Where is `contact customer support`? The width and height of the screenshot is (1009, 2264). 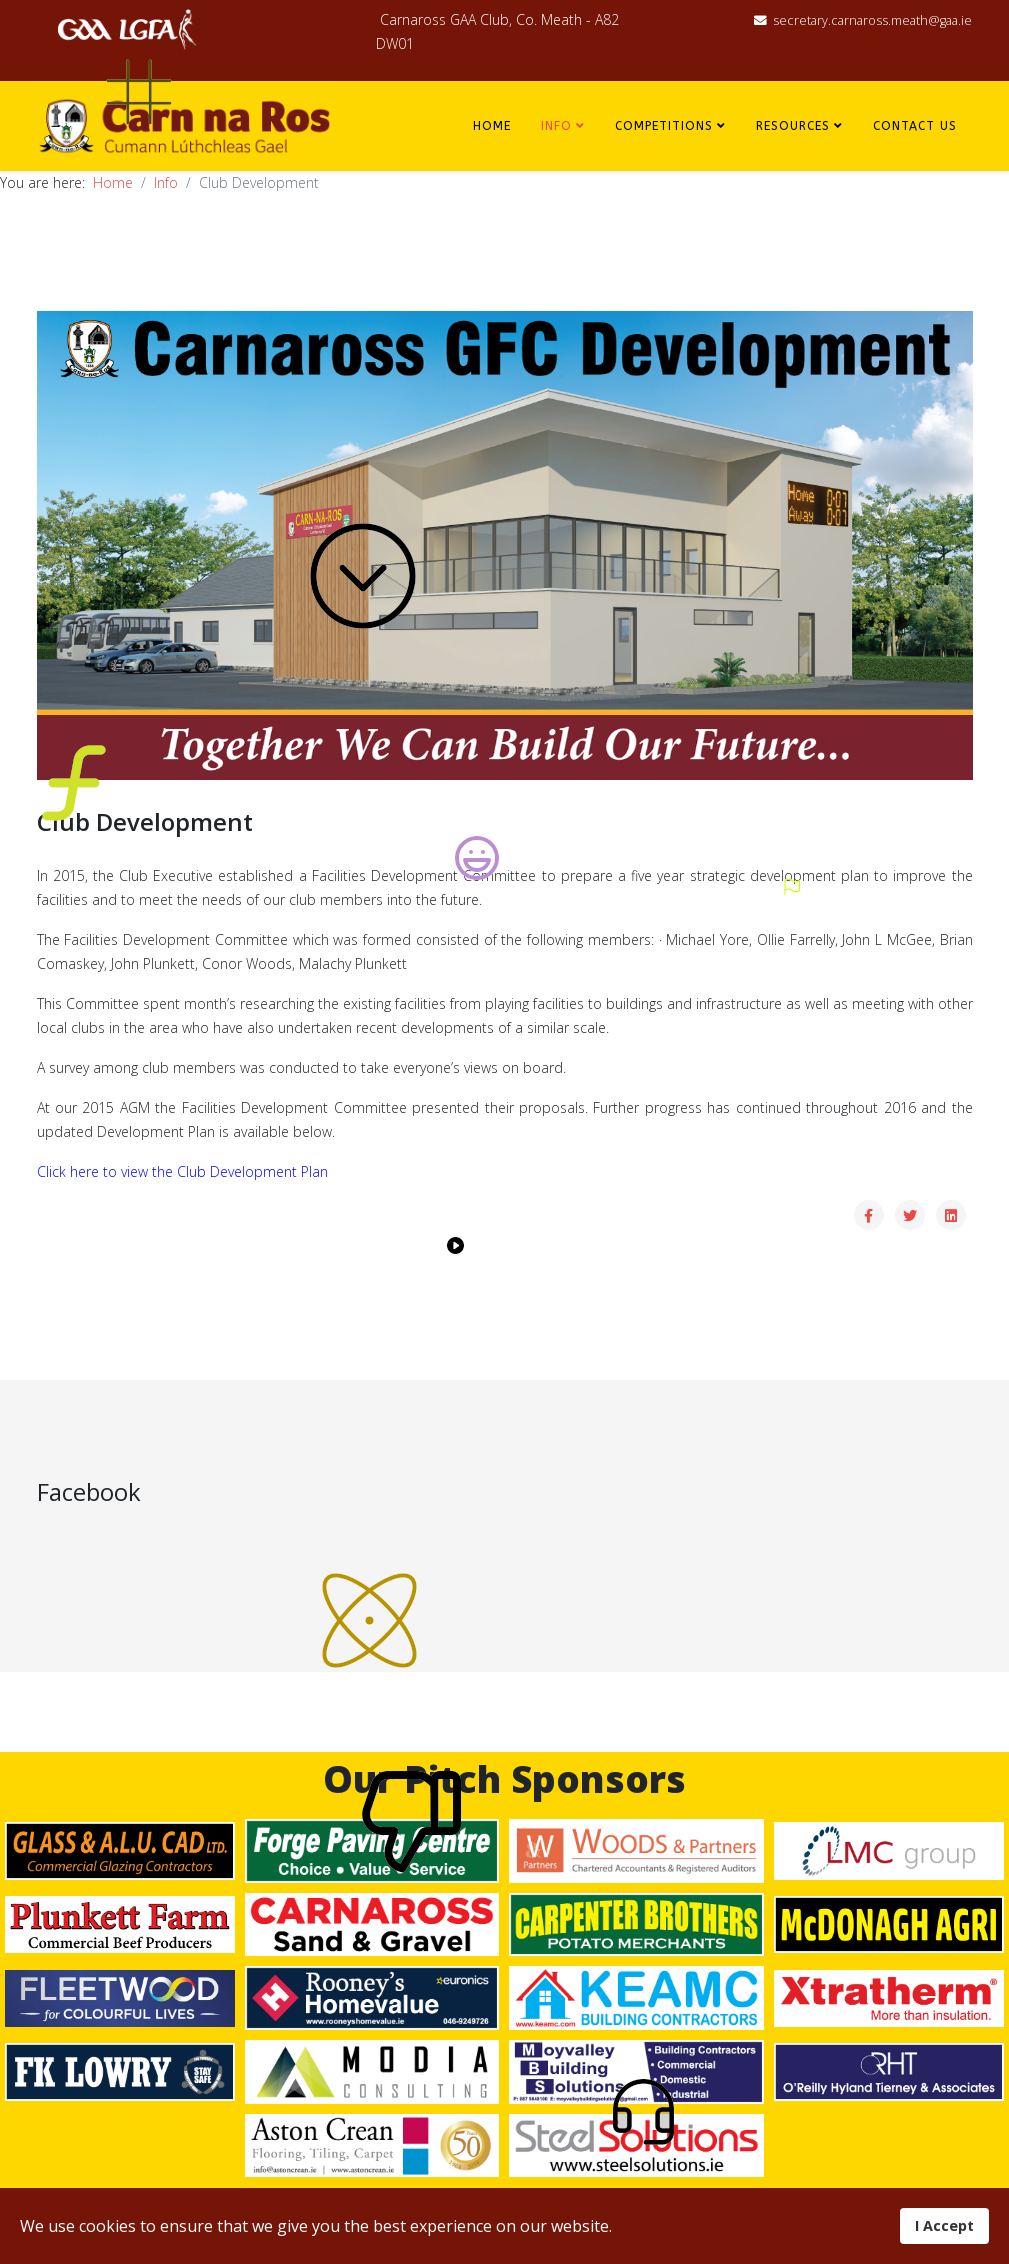
contact customer support is located at coordinates (643, 2109).